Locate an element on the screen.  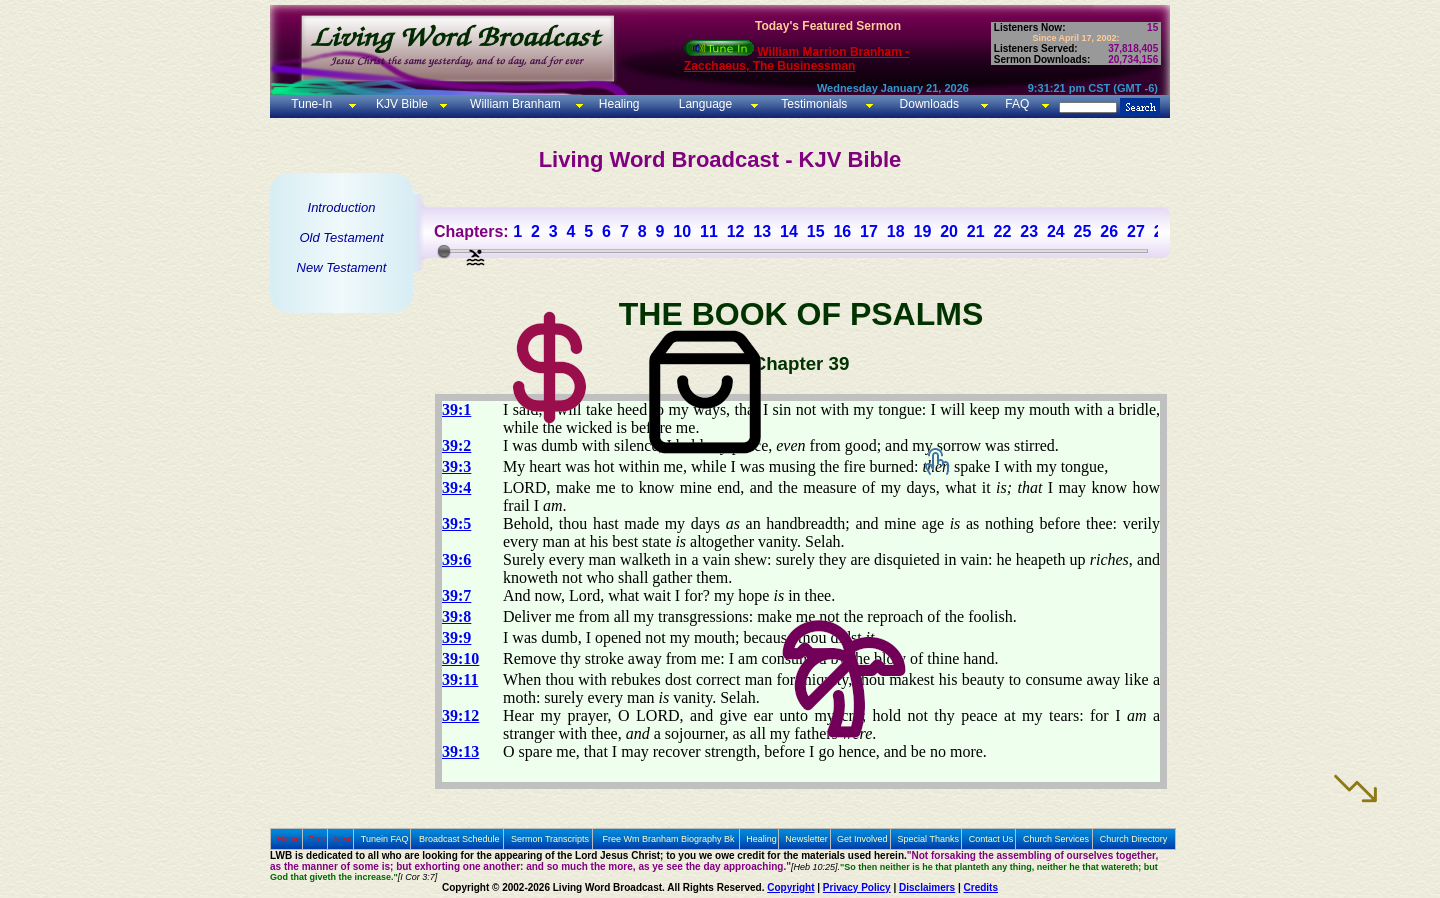
view pool or swimming amenities is located at coordinates (475, 257).